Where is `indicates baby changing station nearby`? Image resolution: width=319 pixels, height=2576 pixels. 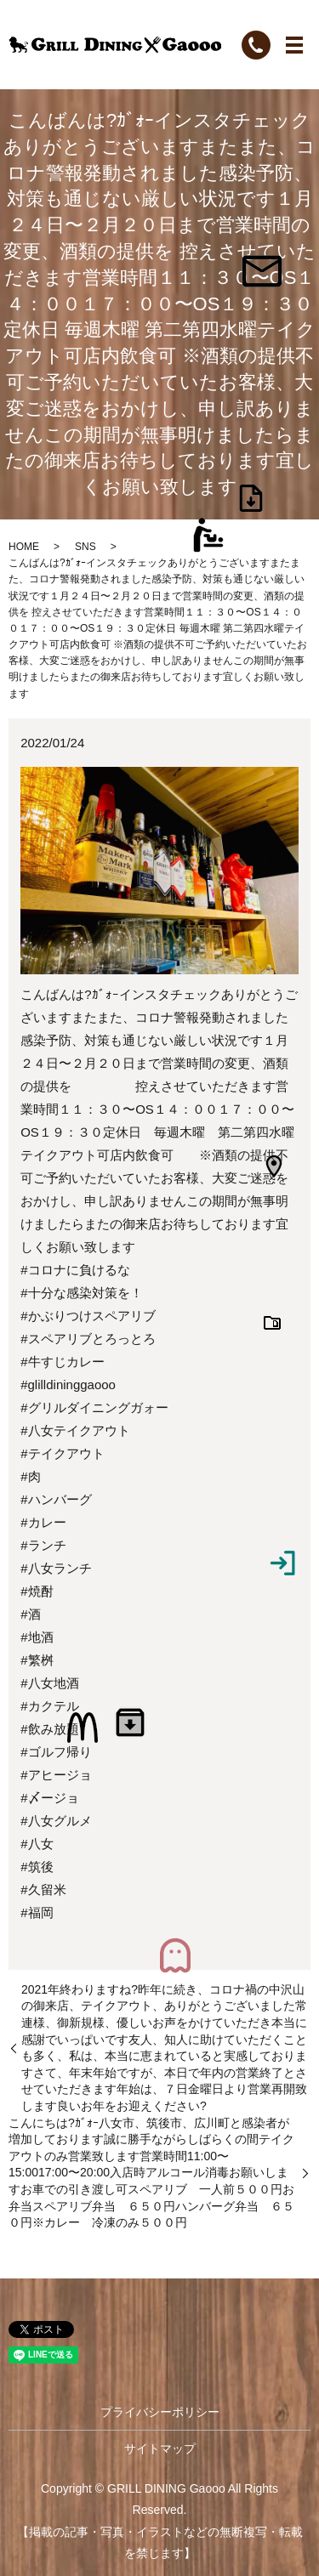
indicates baby changing station nearby is located at coordinates (208, 536).